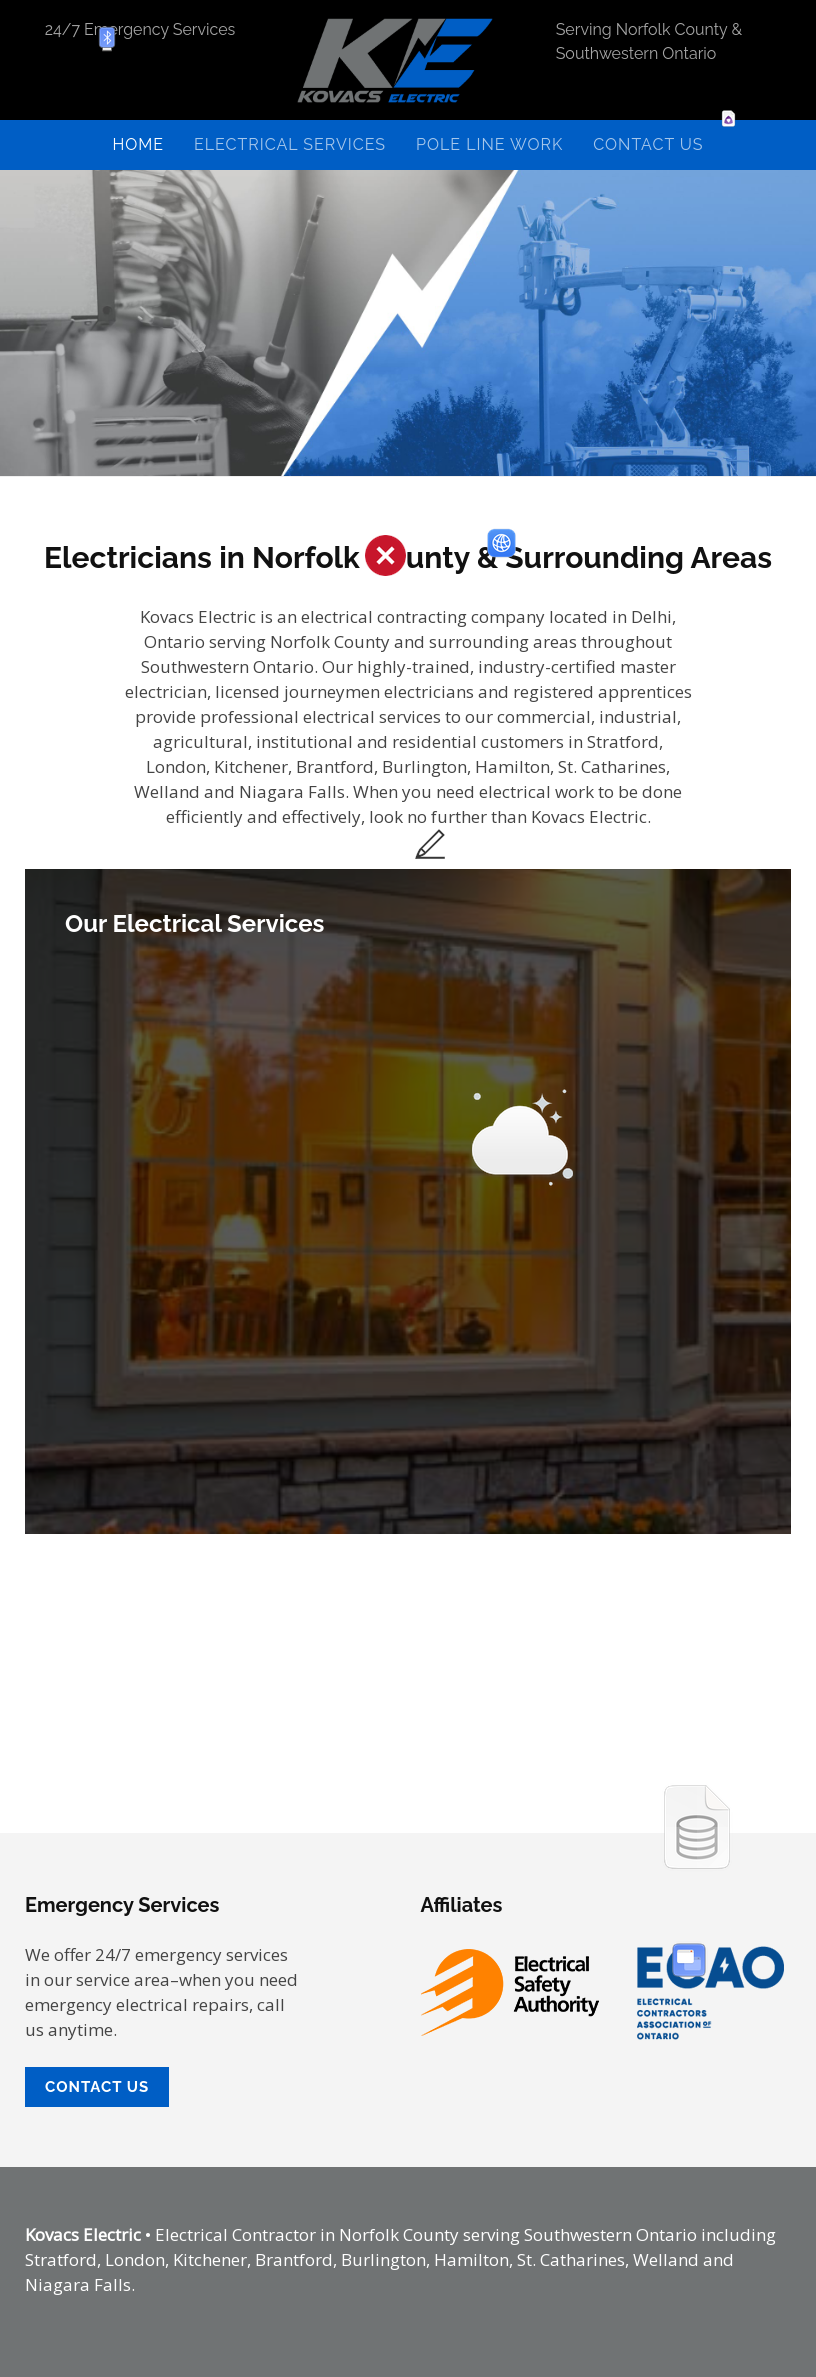 The image size is (816, 2377). Describe the element at coordinates (522, 1137) in the screenshot. I see `indicates overcast or cloudy conditions at night` at that location.